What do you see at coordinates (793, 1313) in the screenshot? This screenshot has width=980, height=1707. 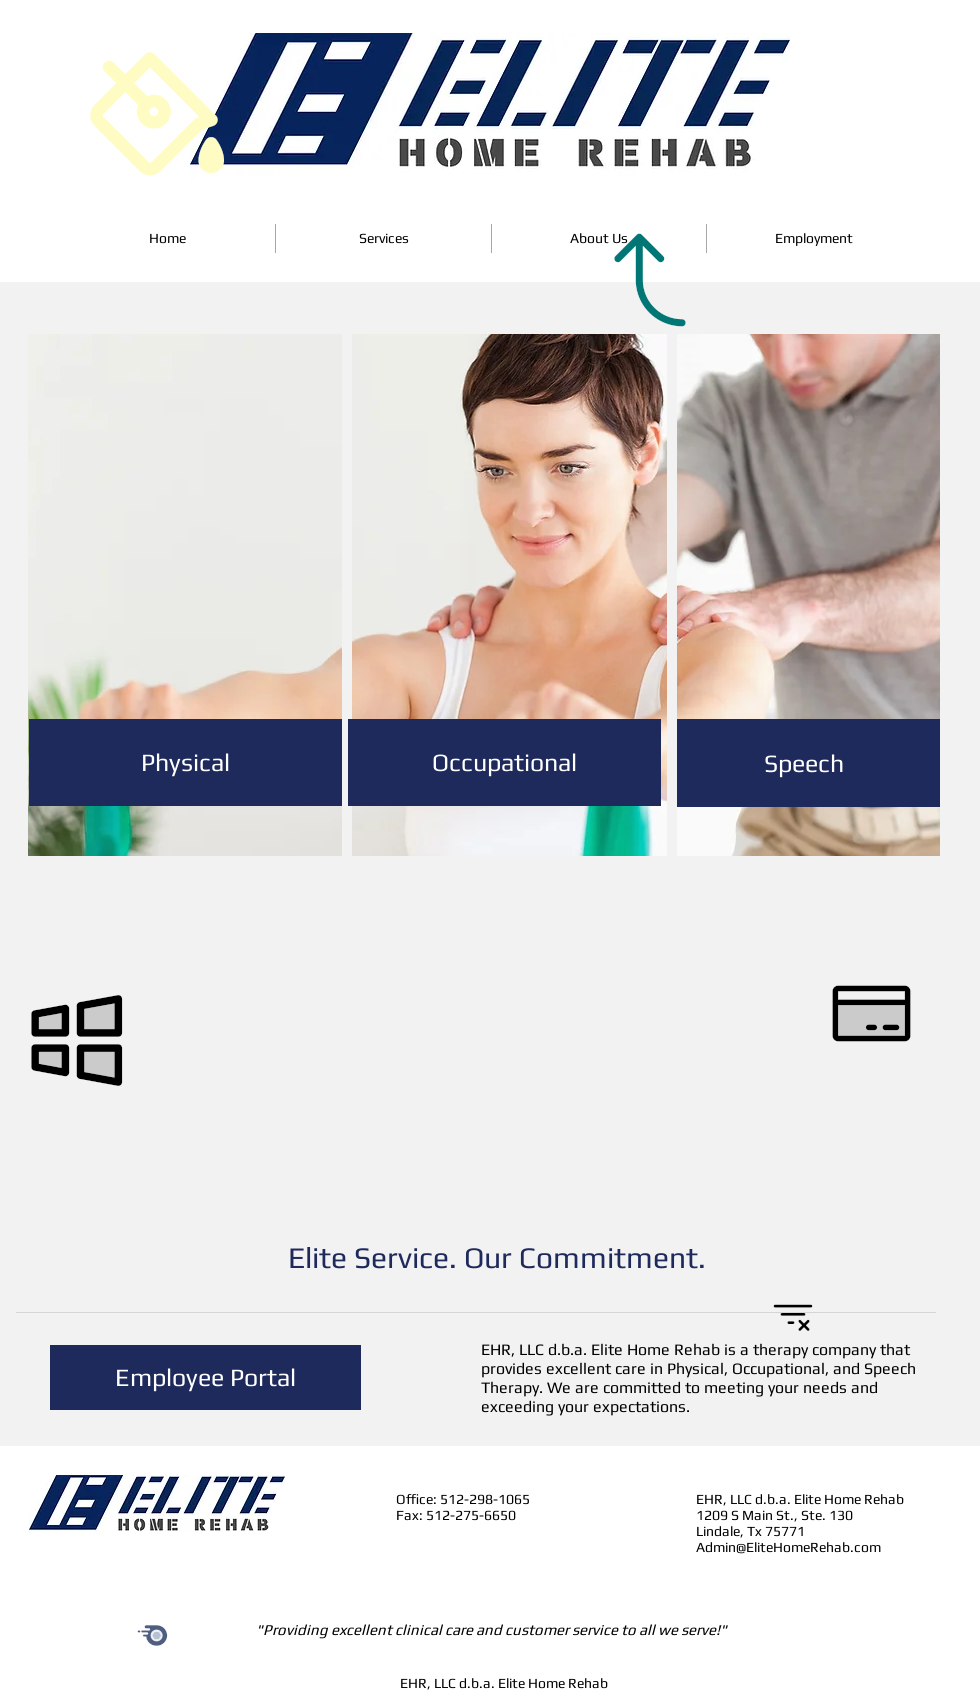 I see `clear all active filters` at bounding box center [793, 1313].